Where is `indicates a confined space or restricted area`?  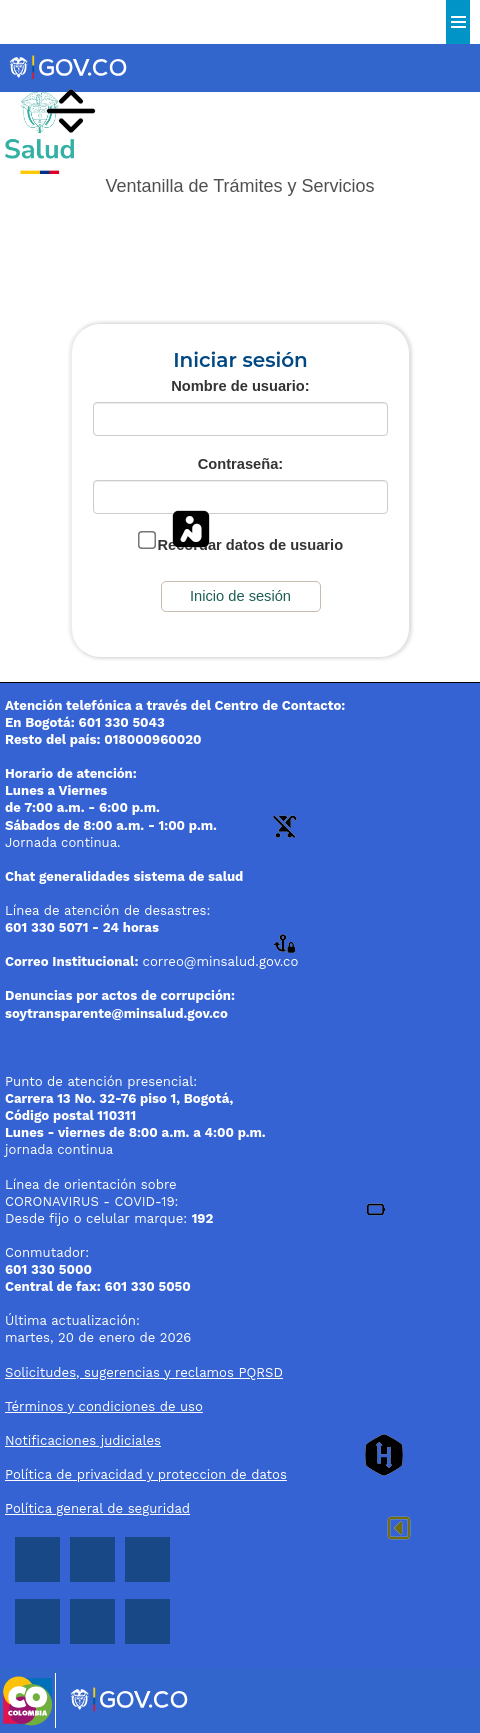
indicates a confined space or restricted area is located at coordinates (191, 529).